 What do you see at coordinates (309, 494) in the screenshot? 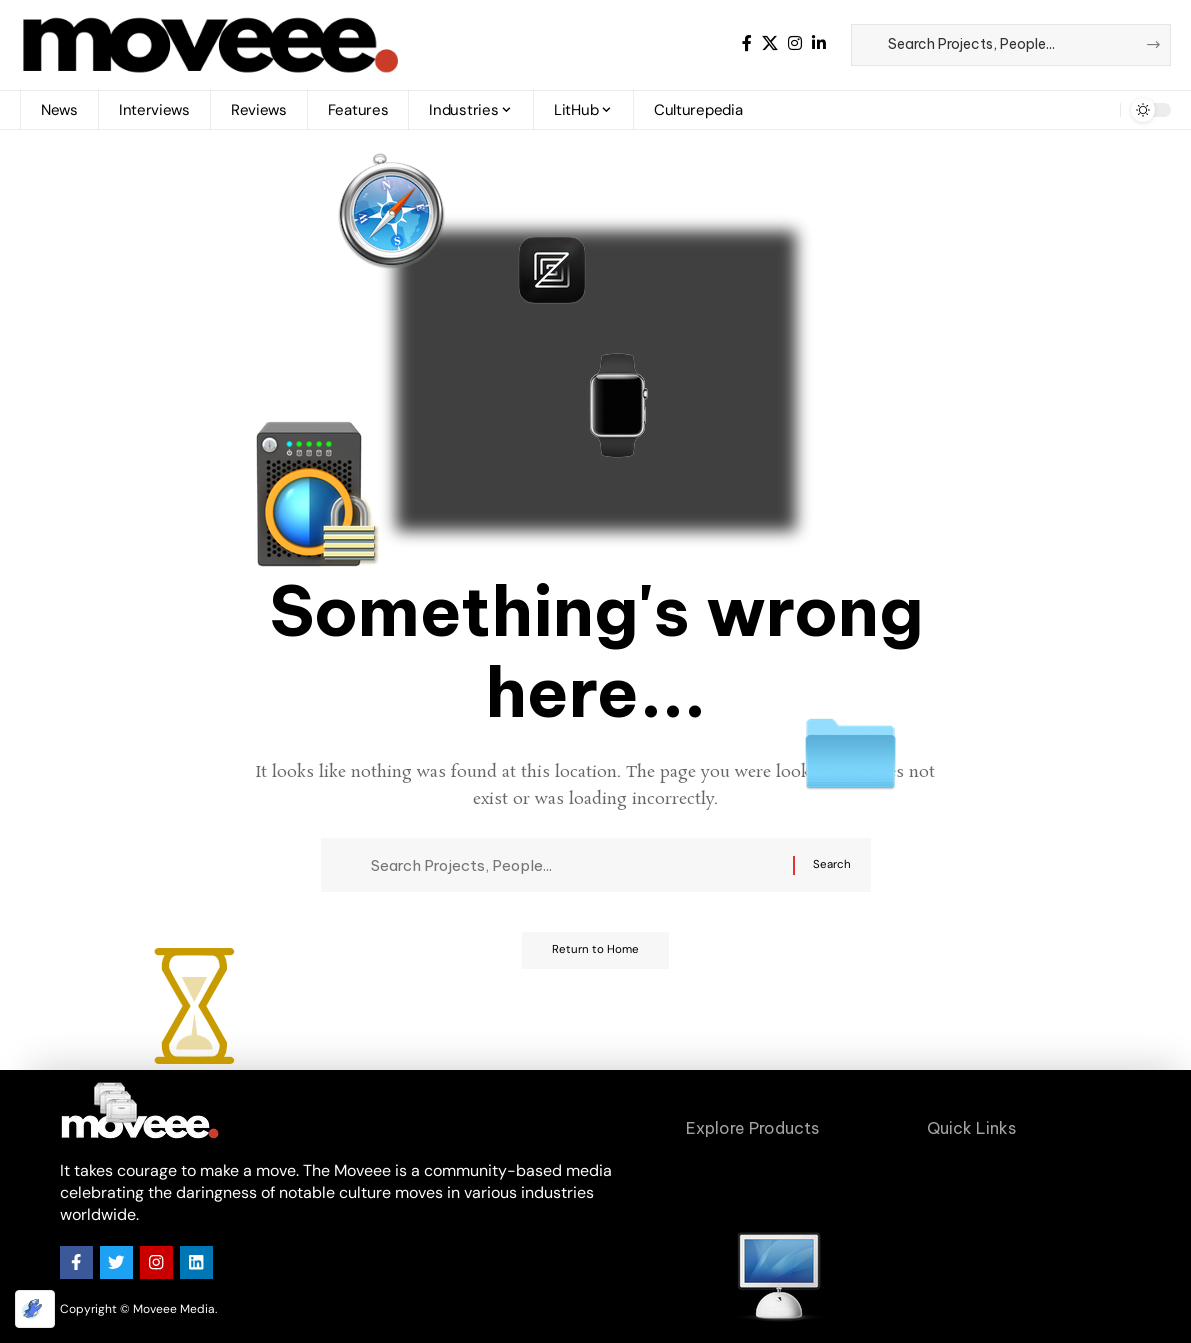
I see `indicates a locked RAID 1 storage array` at bounding box center [309, 494].